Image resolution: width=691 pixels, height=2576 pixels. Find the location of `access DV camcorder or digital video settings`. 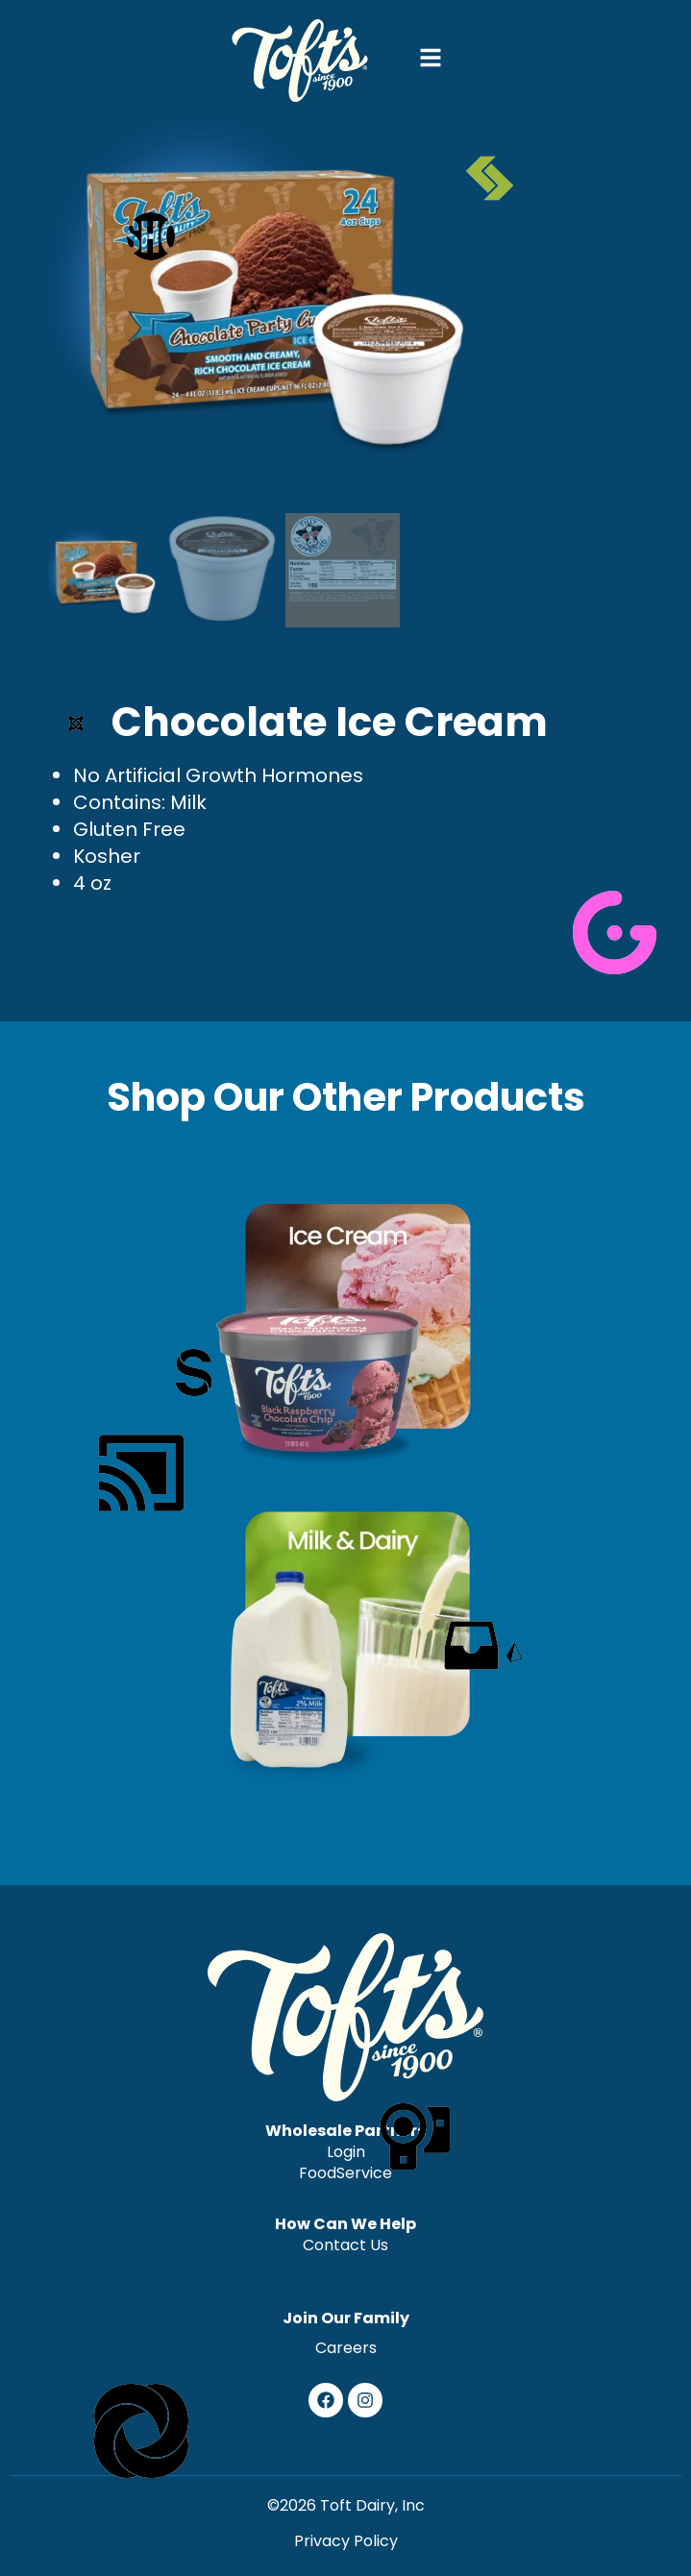

access DV camcorder or digital video settings is located at coordinates (416, 2136).